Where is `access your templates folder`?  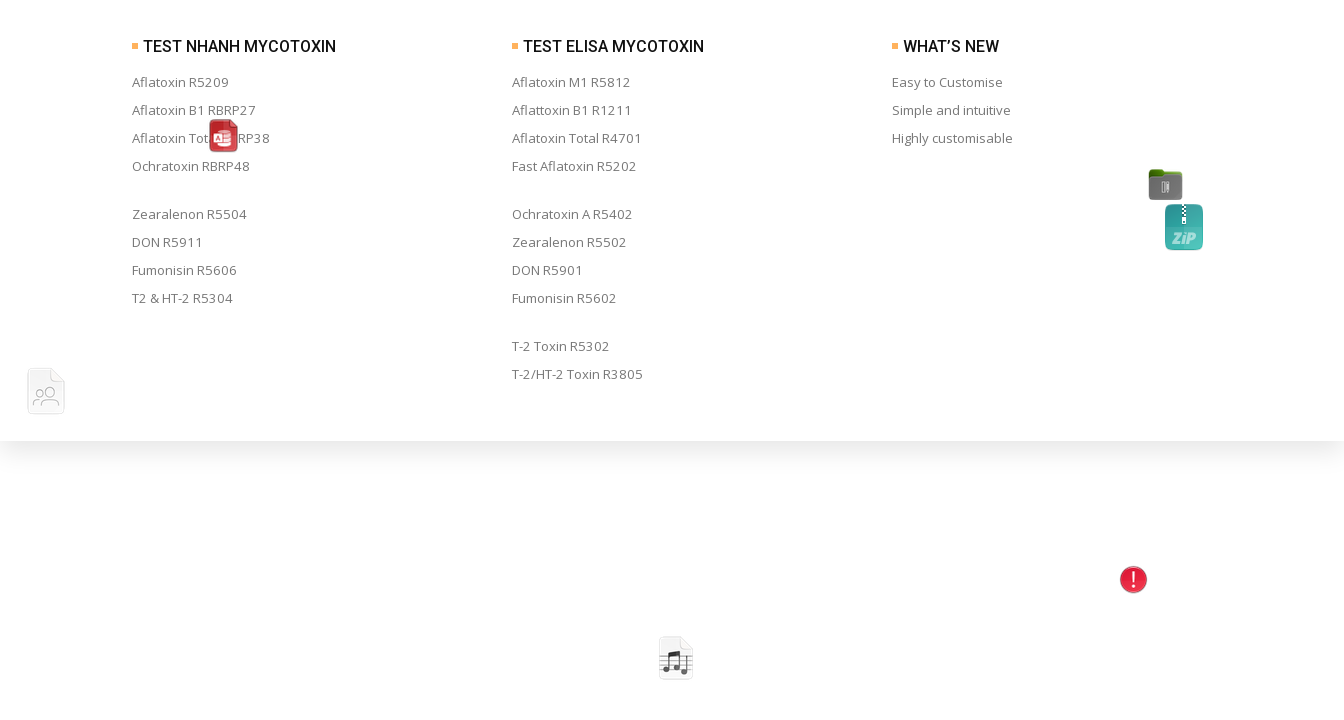 access your templates folder is located at coordinates (1165, 184).